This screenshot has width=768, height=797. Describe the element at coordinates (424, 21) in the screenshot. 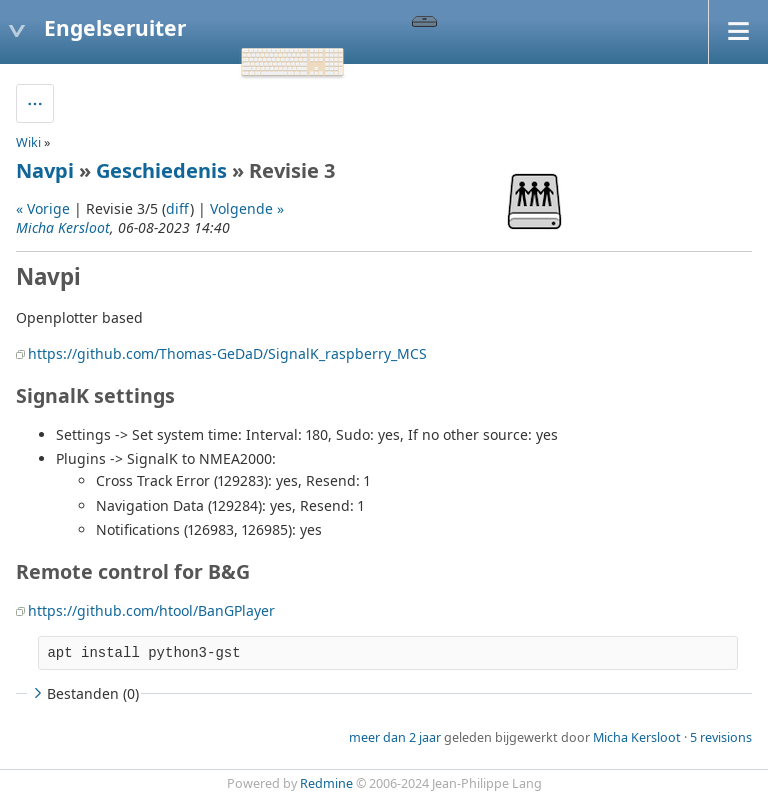

I see `mac mini device in finder sidebar` at that location.